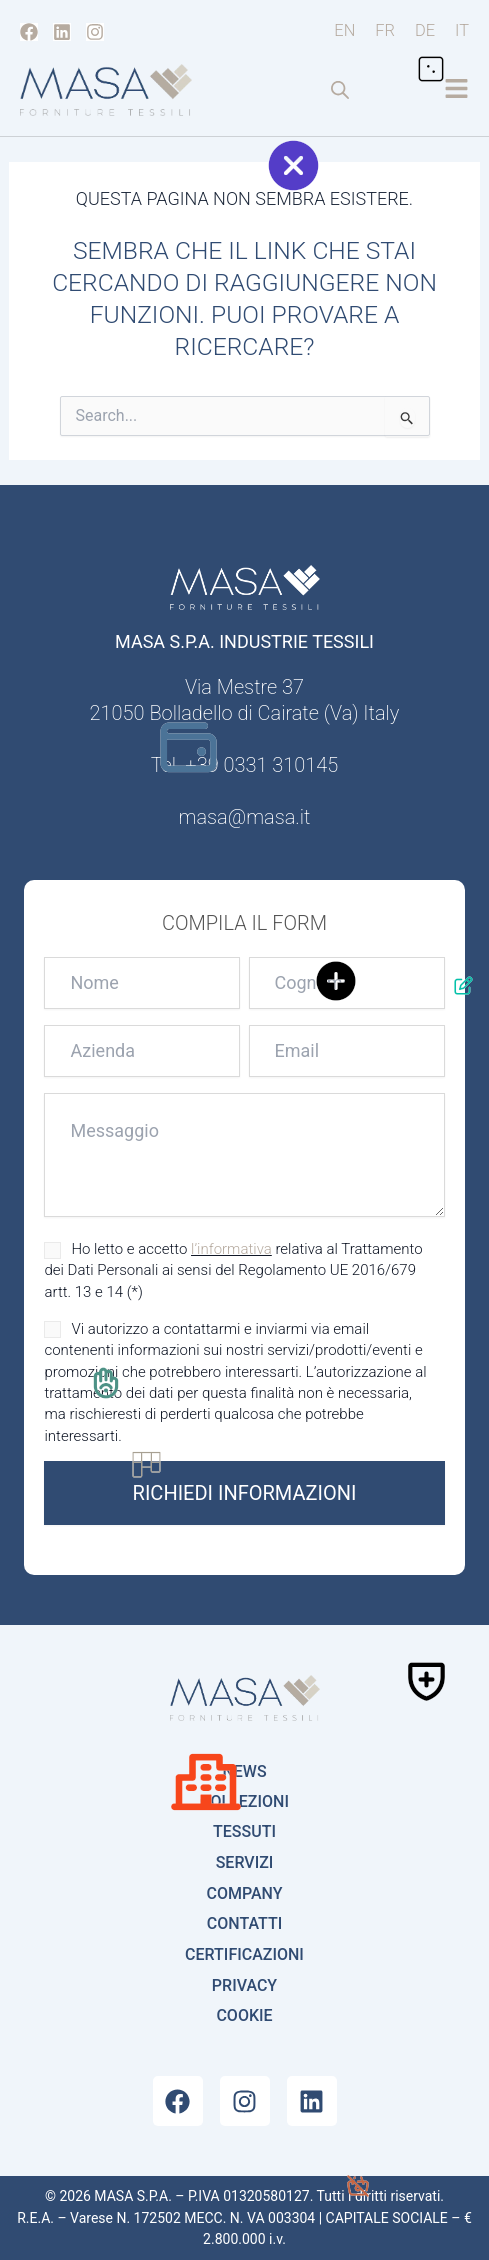 This screenshot has height=2260, width=489. I want to click on add a new item, so click(336, 981).